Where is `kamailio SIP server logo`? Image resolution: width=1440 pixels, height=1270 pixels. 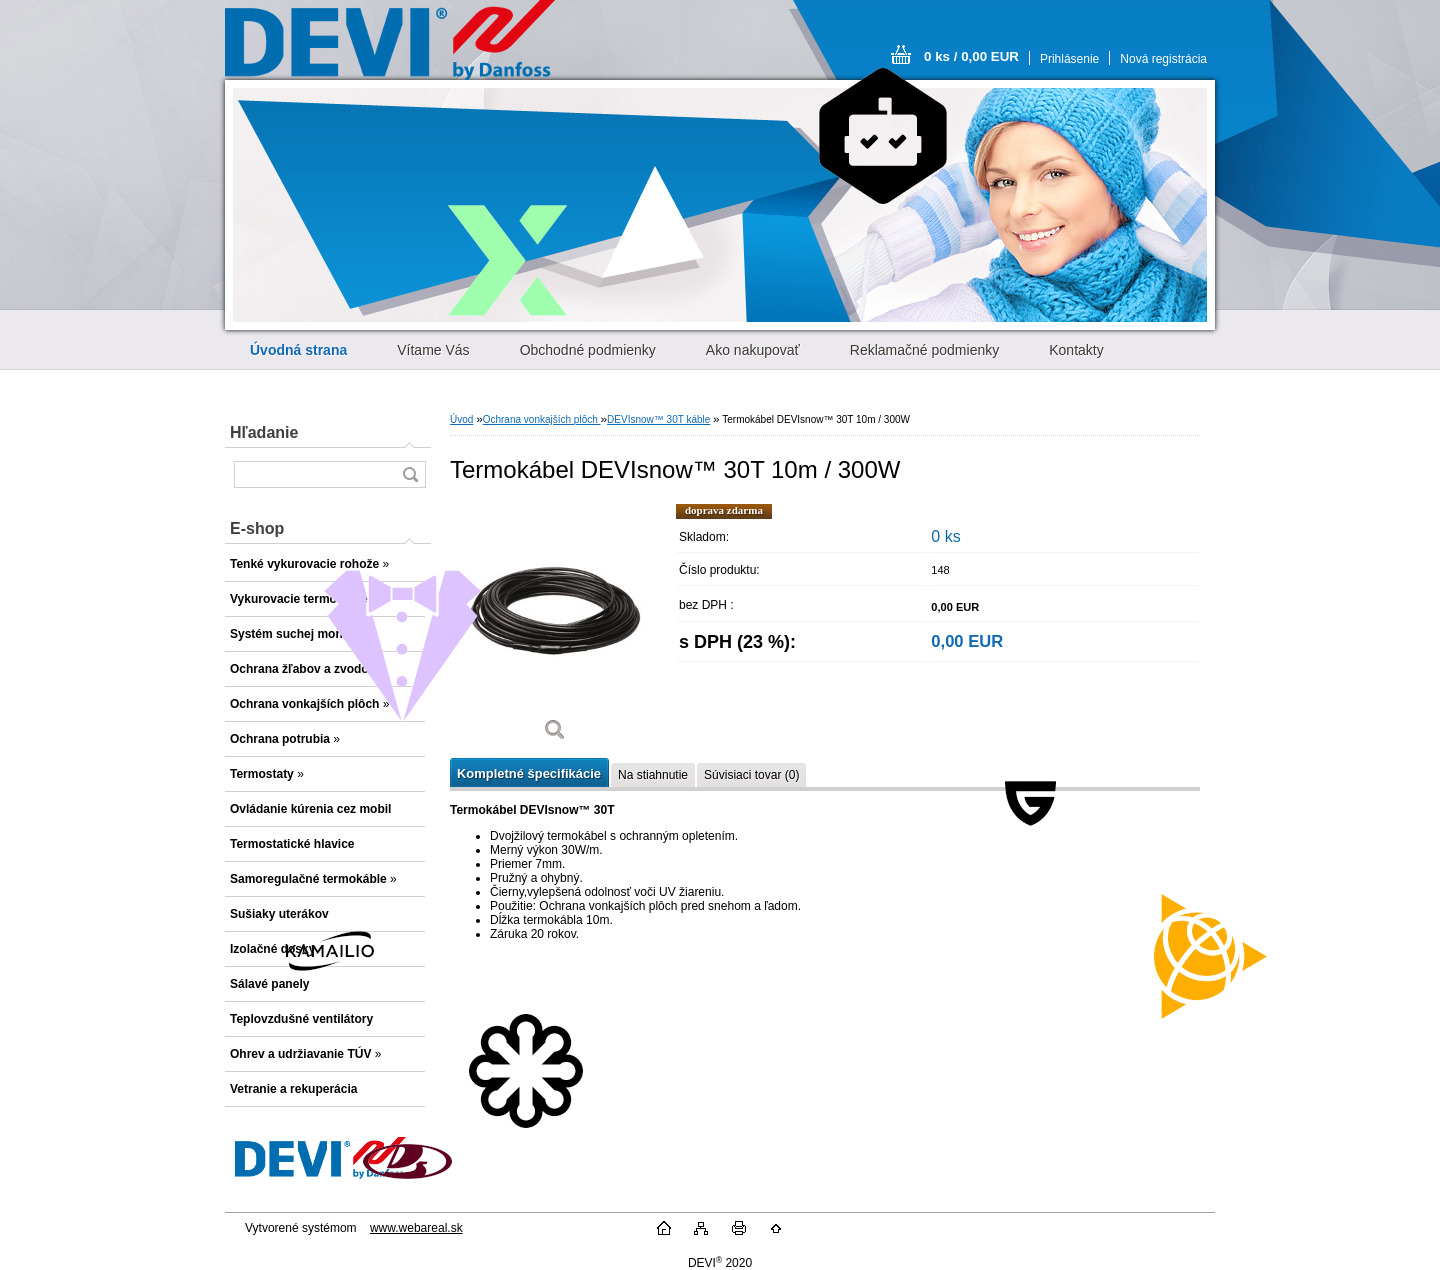
kamailio SIP server logo is located at coordinates (330, 951).